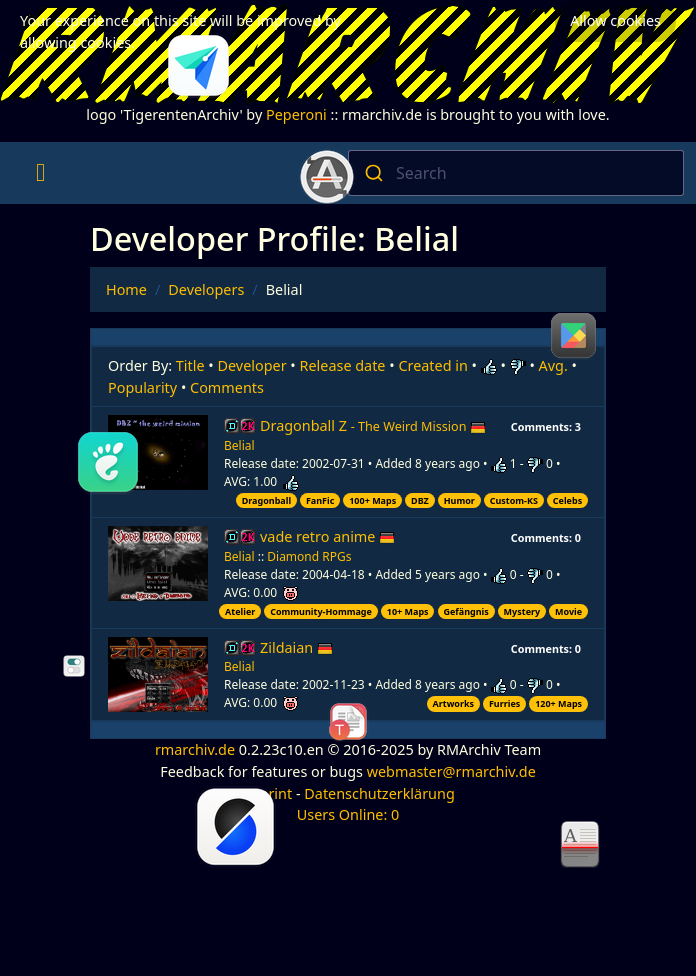 The width and height of the screenshot is (696, 976). I want to click on open the tangram app, so click(573, 335).